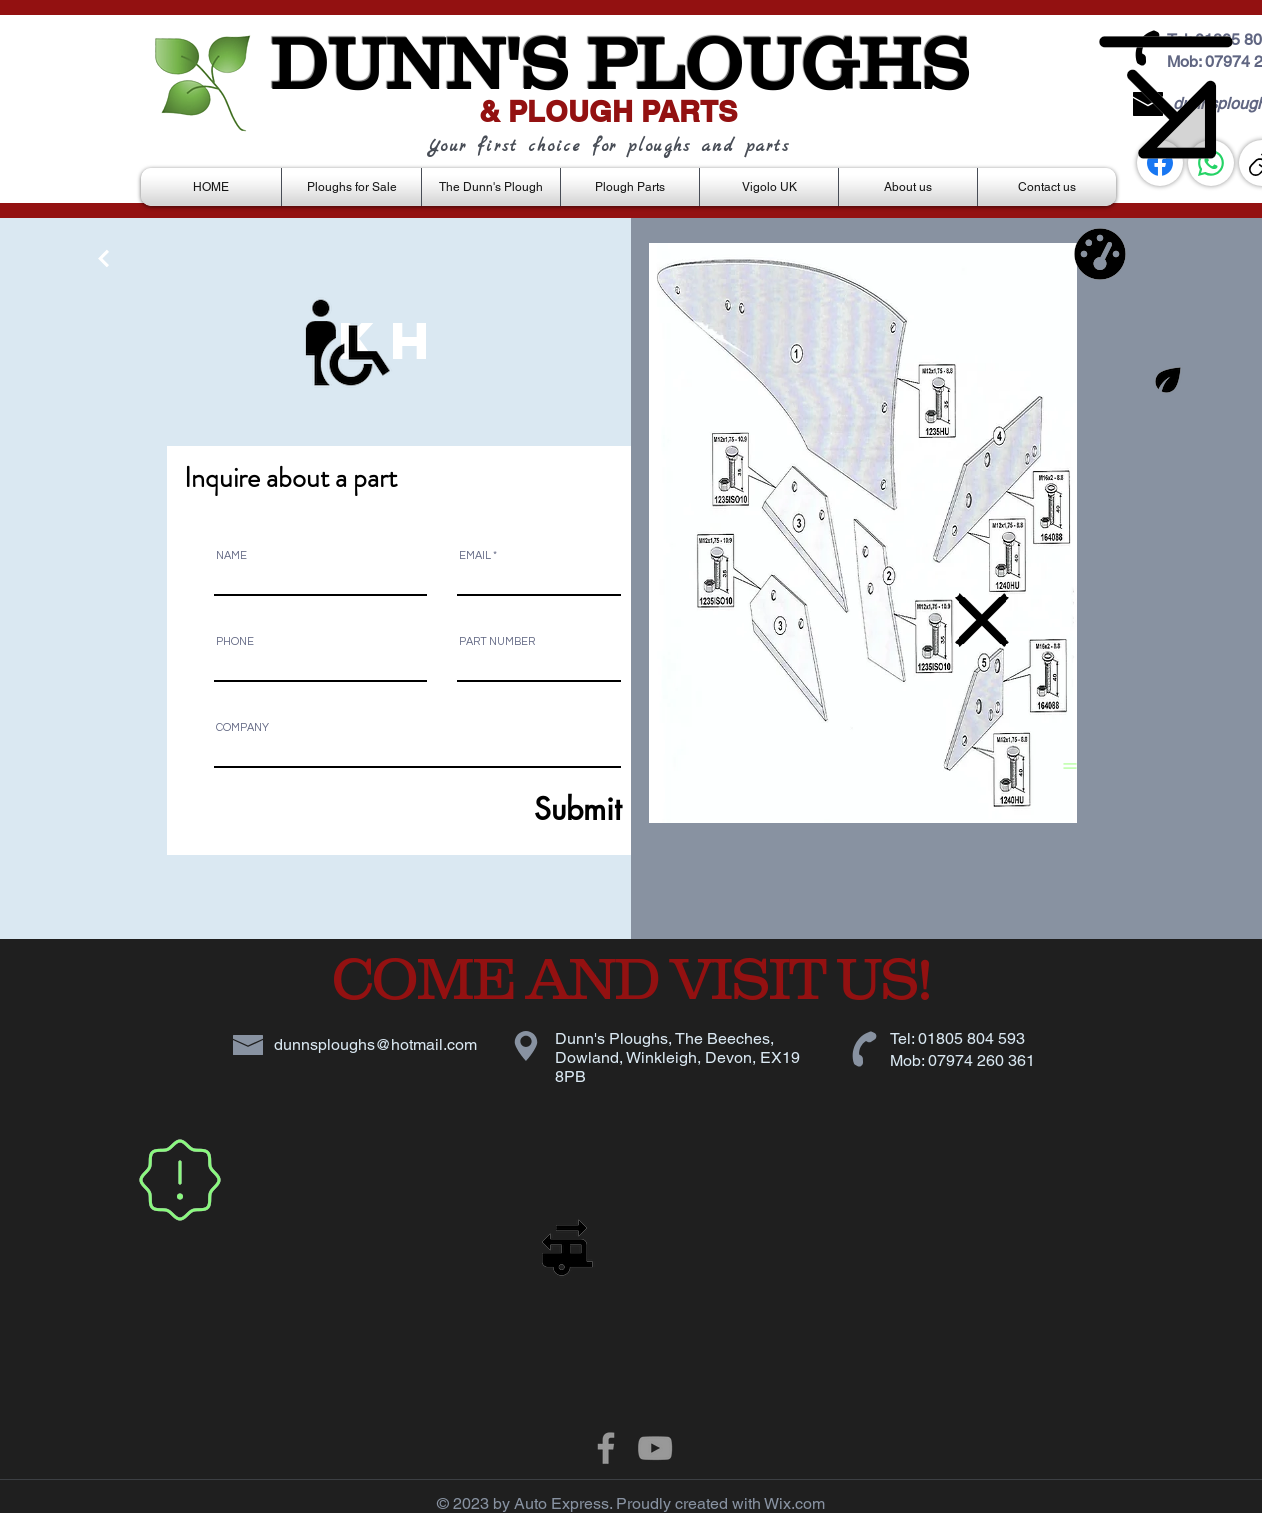  I want to click on indicates a warning or important notice, so click(180, 1180).